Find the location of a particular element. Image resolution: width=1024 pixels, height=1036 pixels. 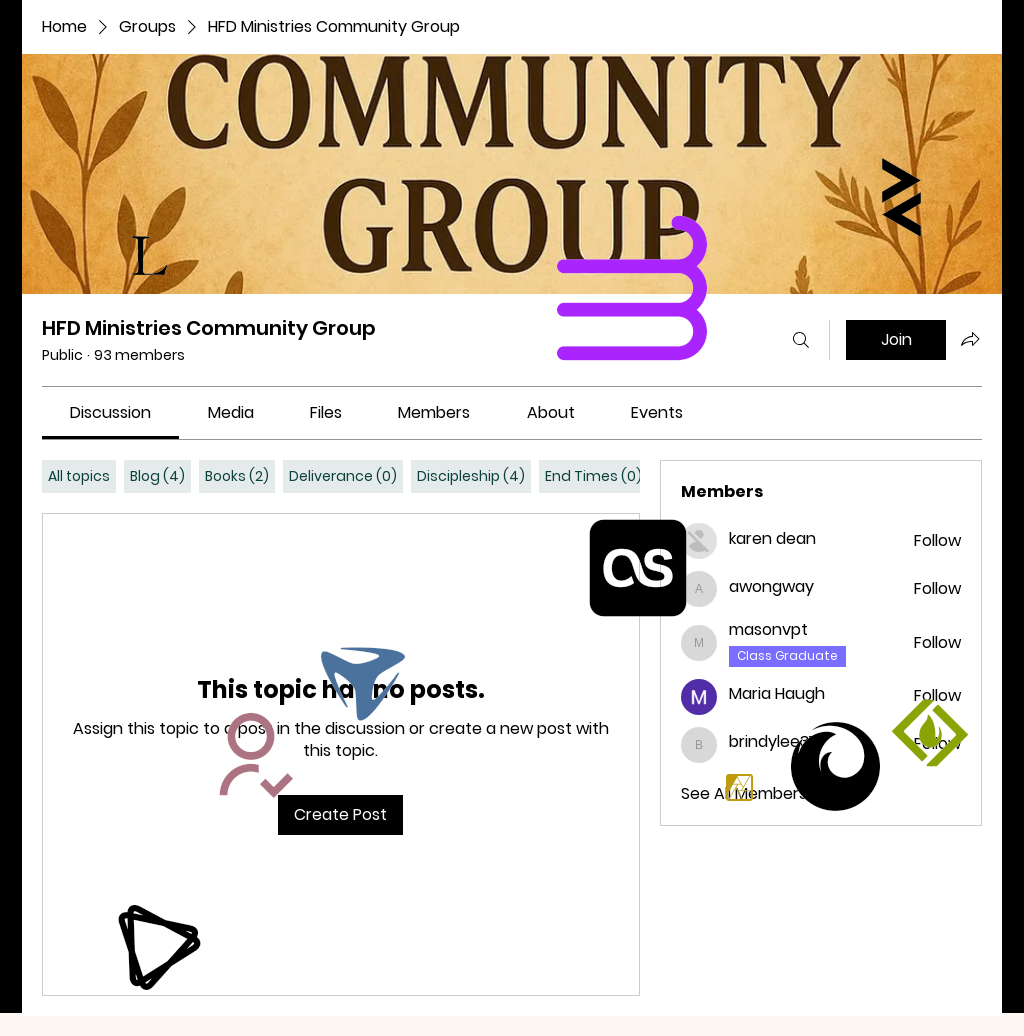

open Firefox browser is located at coordinates (835, 766).